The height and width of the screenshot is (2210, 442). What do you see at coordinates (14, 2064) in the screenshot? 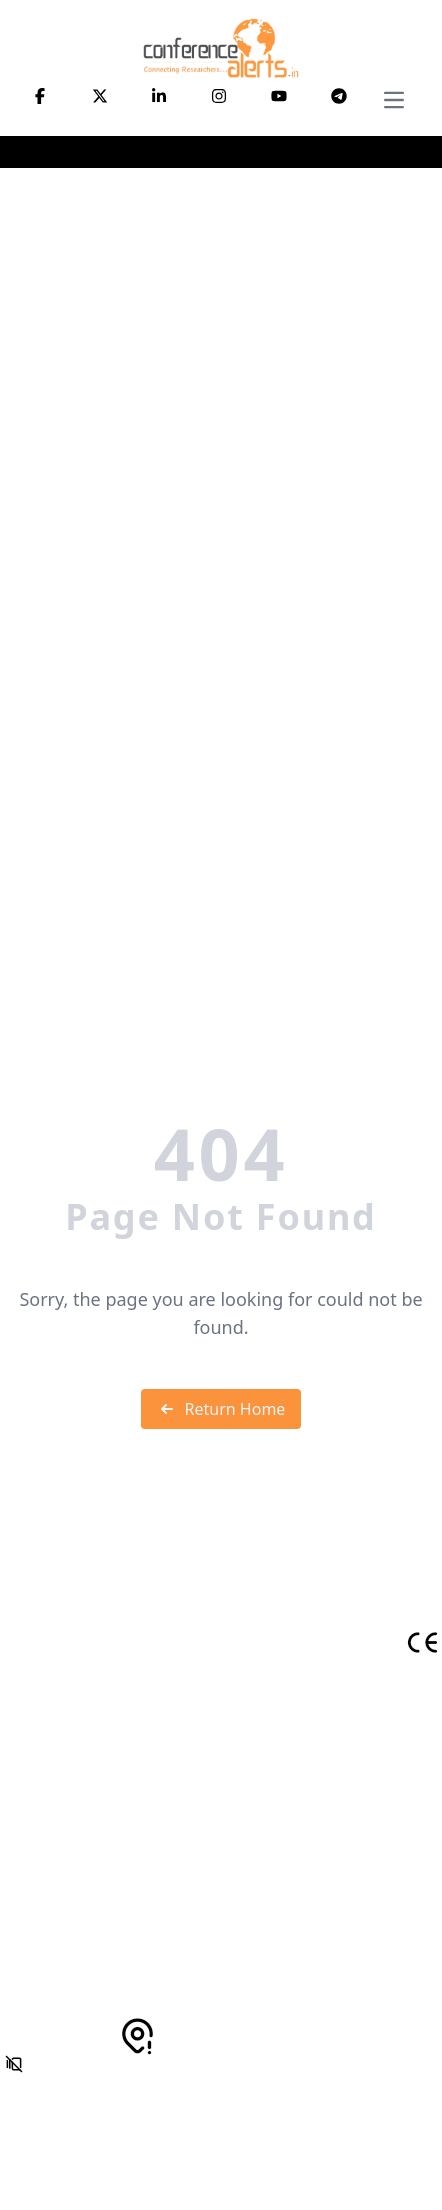
I see `version history unavailable` at bounding box center [14, 2064].